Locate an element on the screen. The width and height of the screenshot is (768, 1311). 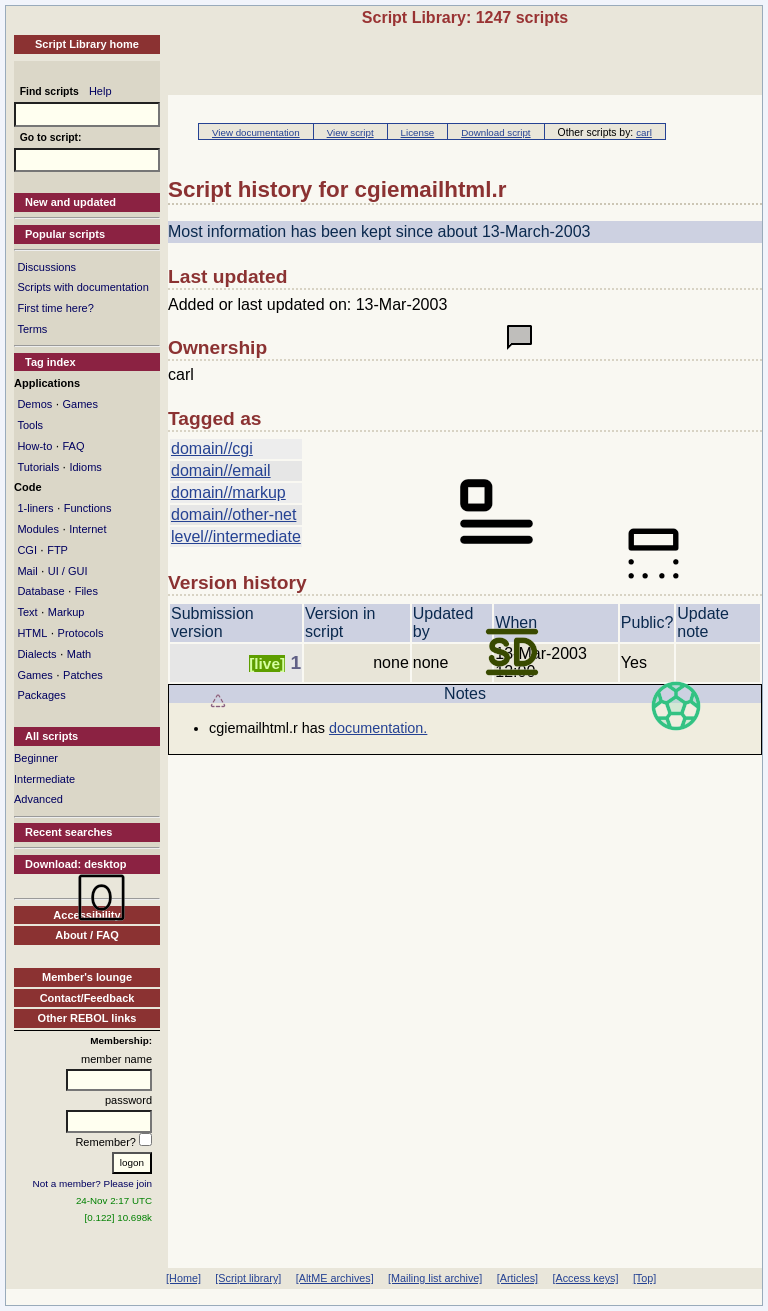
indicates a recycling or refresh cycle is located at coordinates (218, 701).